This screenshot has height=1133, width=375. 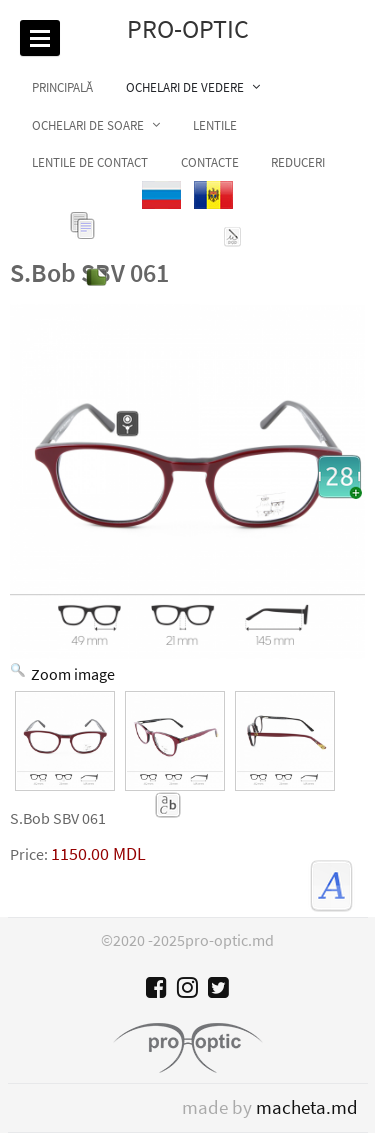 I want to click on change desktop wallpaper settings, so click(x=96, y=276).